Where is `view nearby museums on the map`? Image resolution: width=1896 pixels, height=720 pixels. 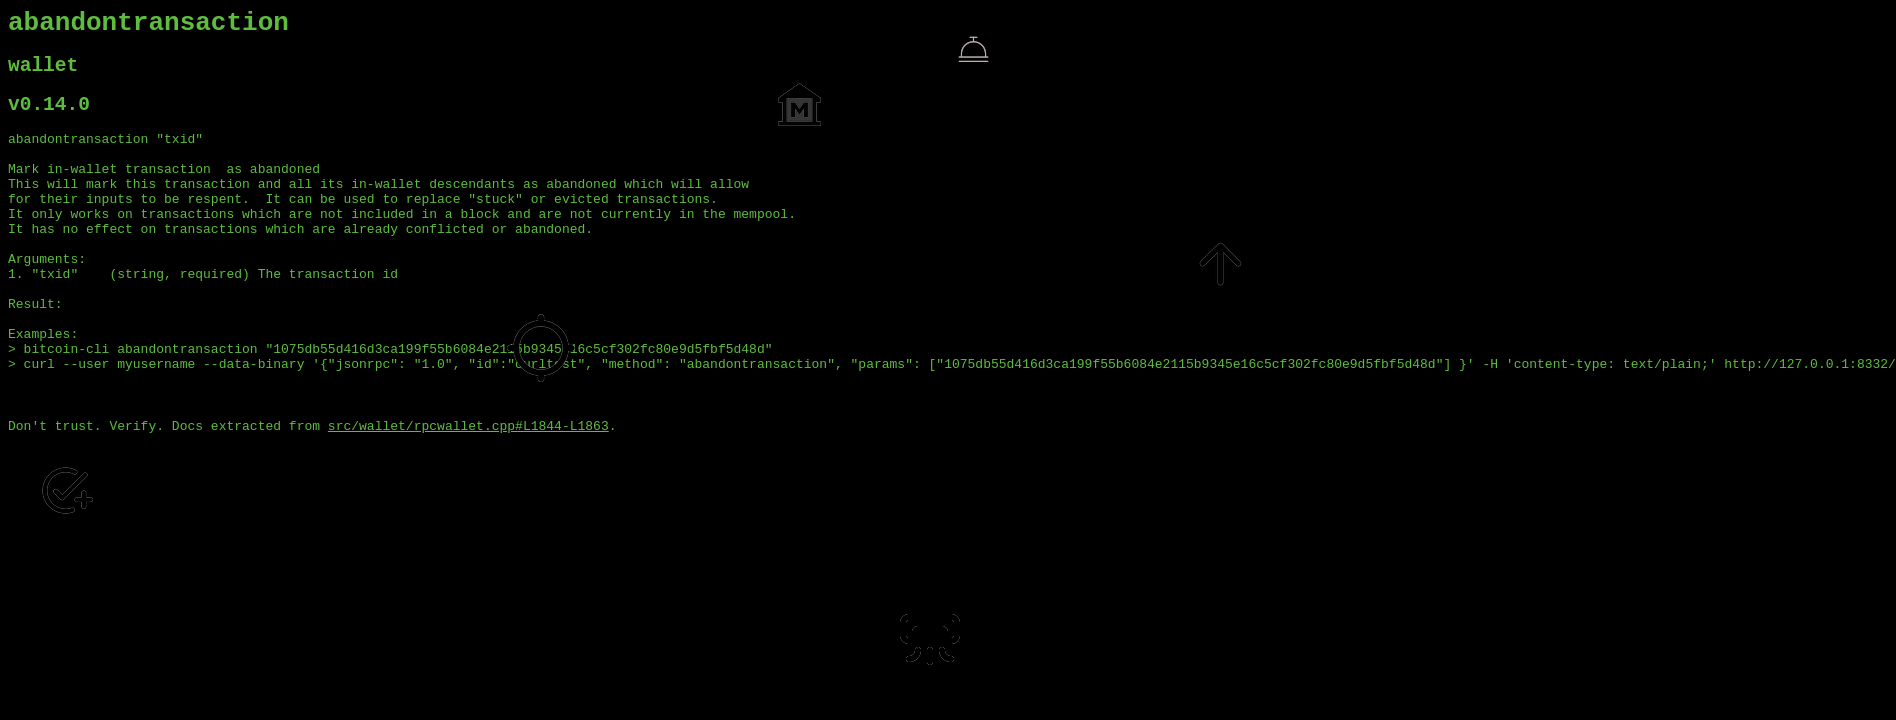 view nearby museums on the map is located at coordinates (799, 104).